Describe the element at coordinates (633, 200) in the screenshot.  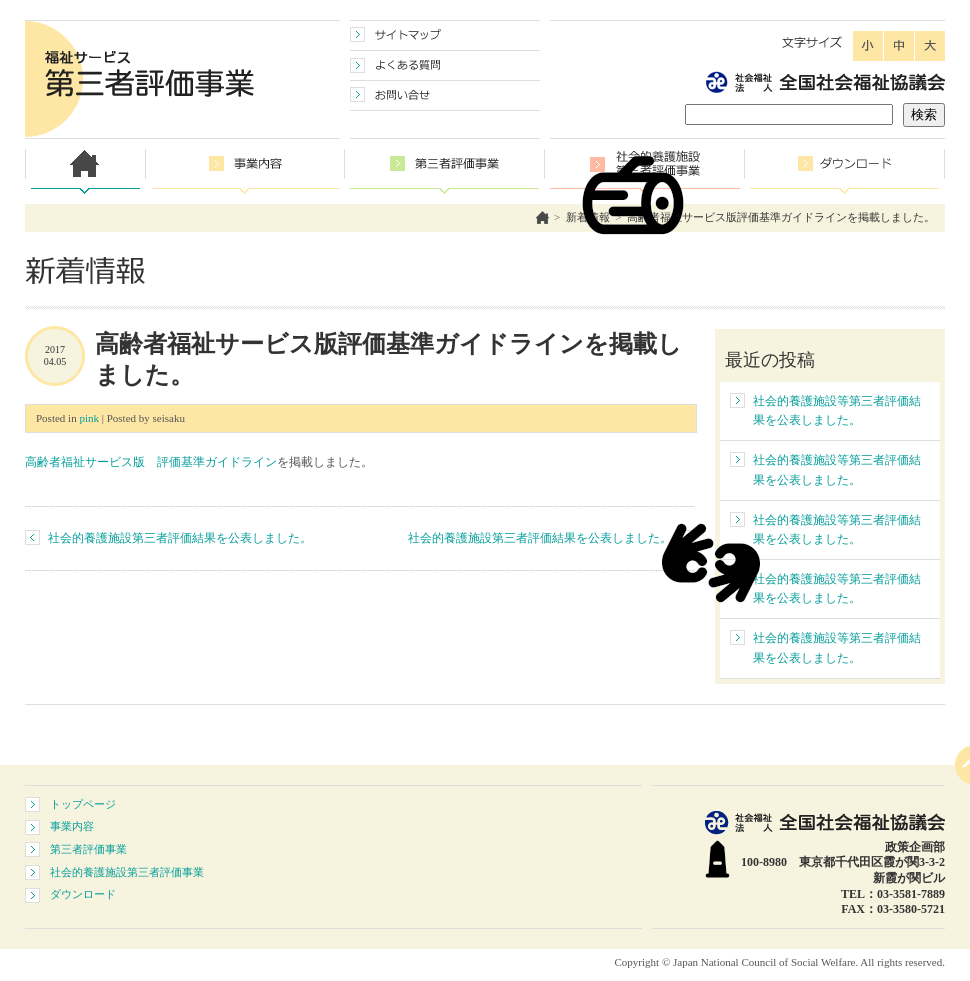
I see `view activity log or history` at that location.